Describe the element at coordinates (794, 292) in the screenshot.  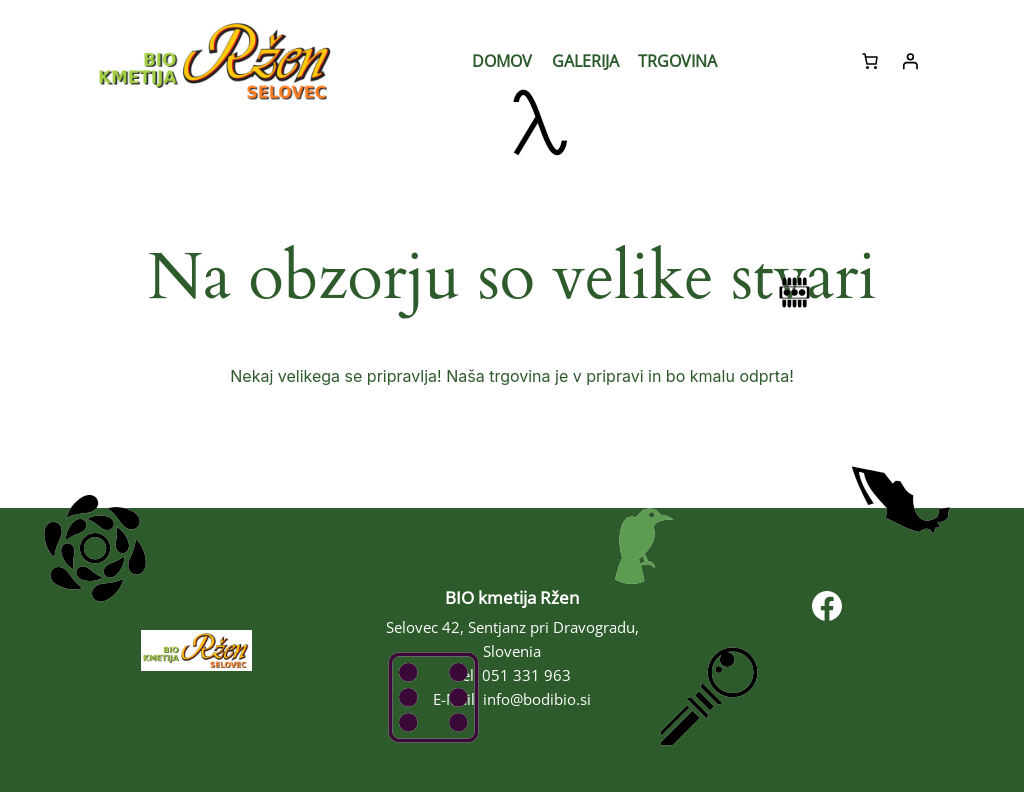
I see `represents a microchip or processor component` at that location.